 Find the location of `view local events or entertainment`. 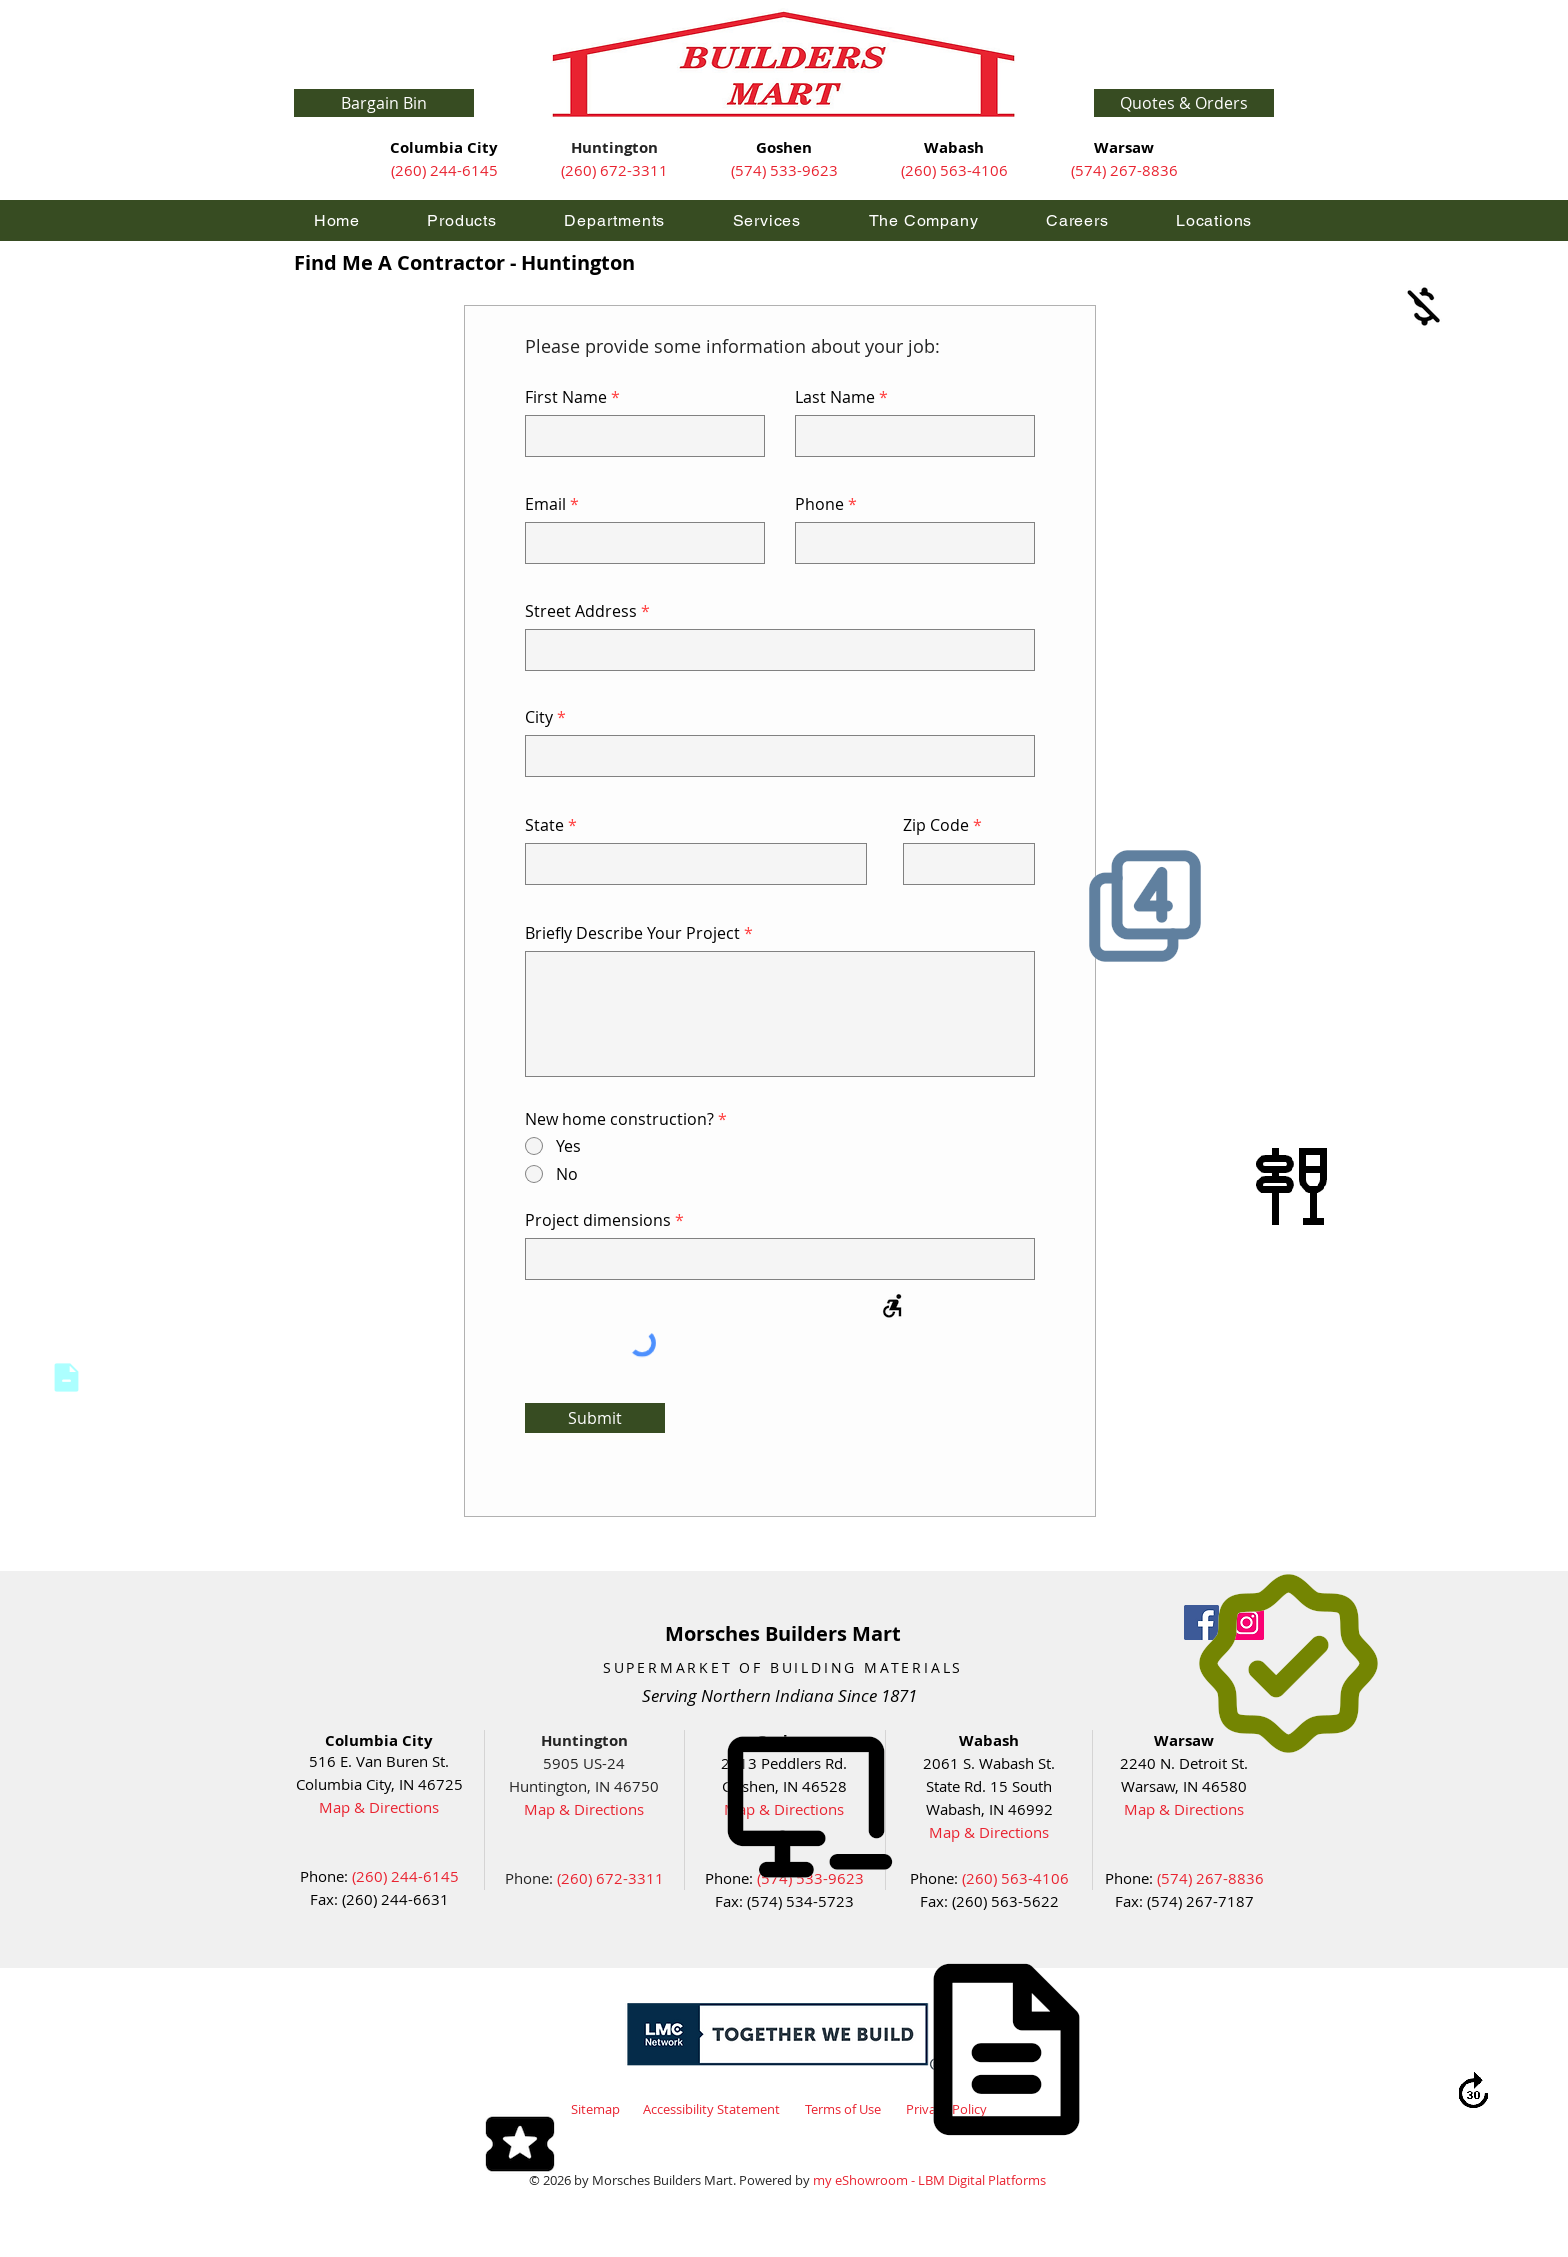

view local events or entertainment is located at coordinates (520, 2144).